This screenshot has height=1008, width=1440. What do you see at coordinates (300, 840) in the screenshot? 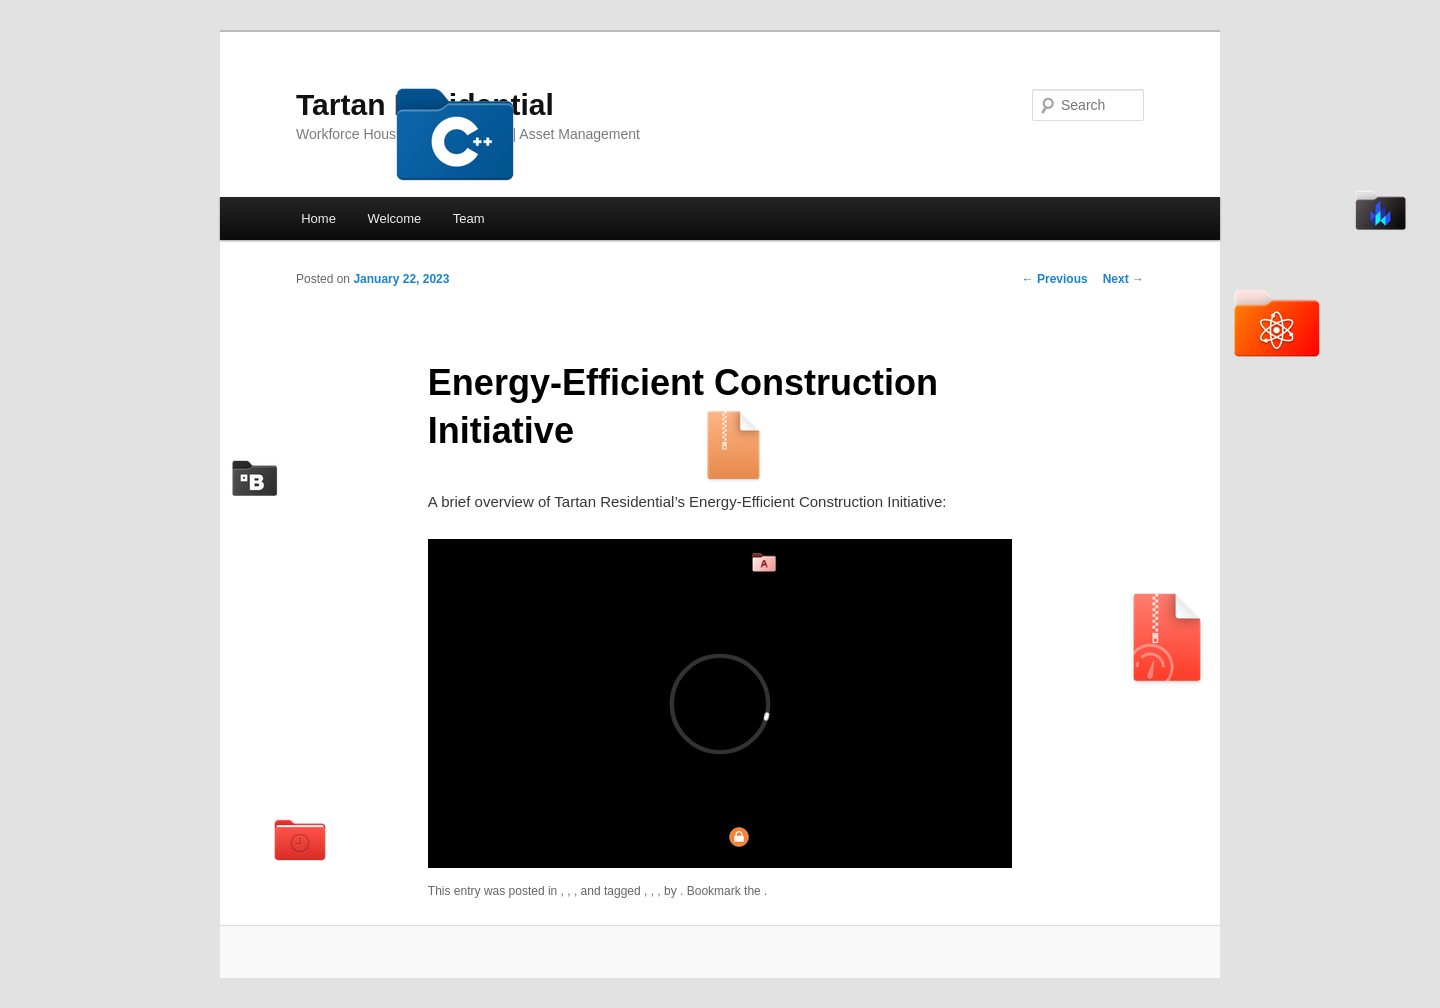
I see `access temporary files folder` at bounding box center [300, 840].